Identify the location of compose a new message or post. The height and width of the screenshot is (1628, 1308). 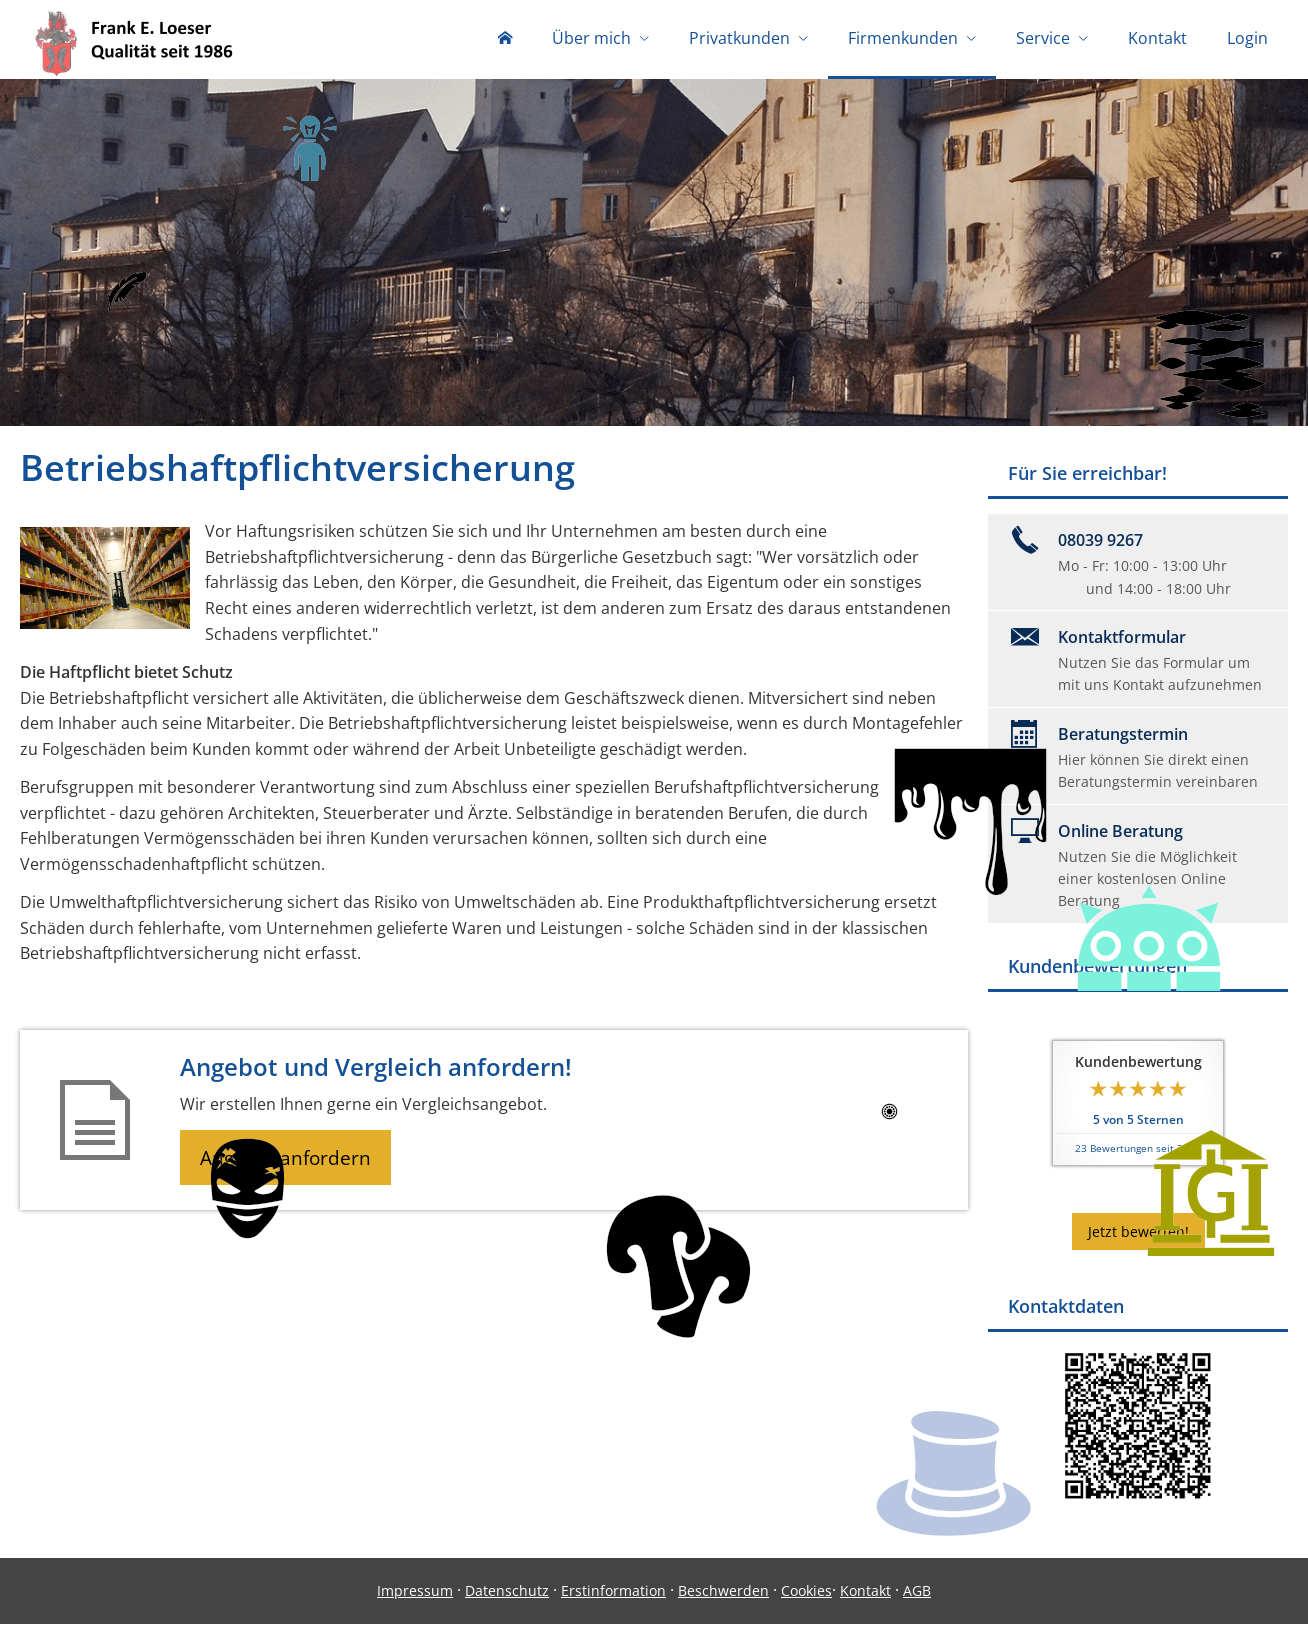
(126, 292).